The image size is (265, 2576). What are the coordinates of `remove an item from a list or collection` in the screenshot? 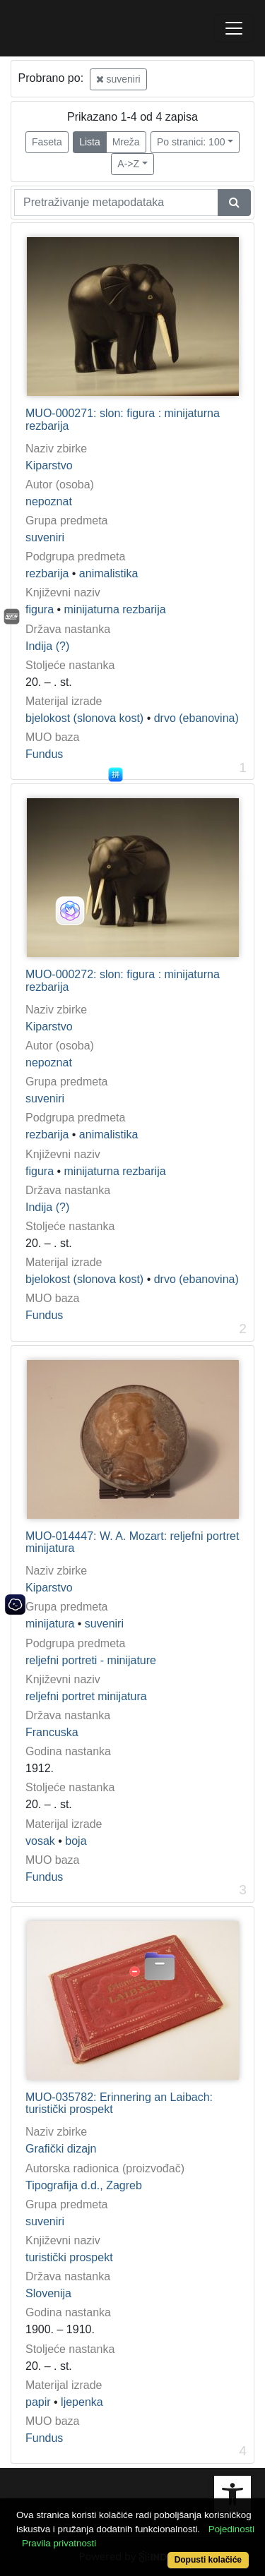 It's located at (134, 1971).